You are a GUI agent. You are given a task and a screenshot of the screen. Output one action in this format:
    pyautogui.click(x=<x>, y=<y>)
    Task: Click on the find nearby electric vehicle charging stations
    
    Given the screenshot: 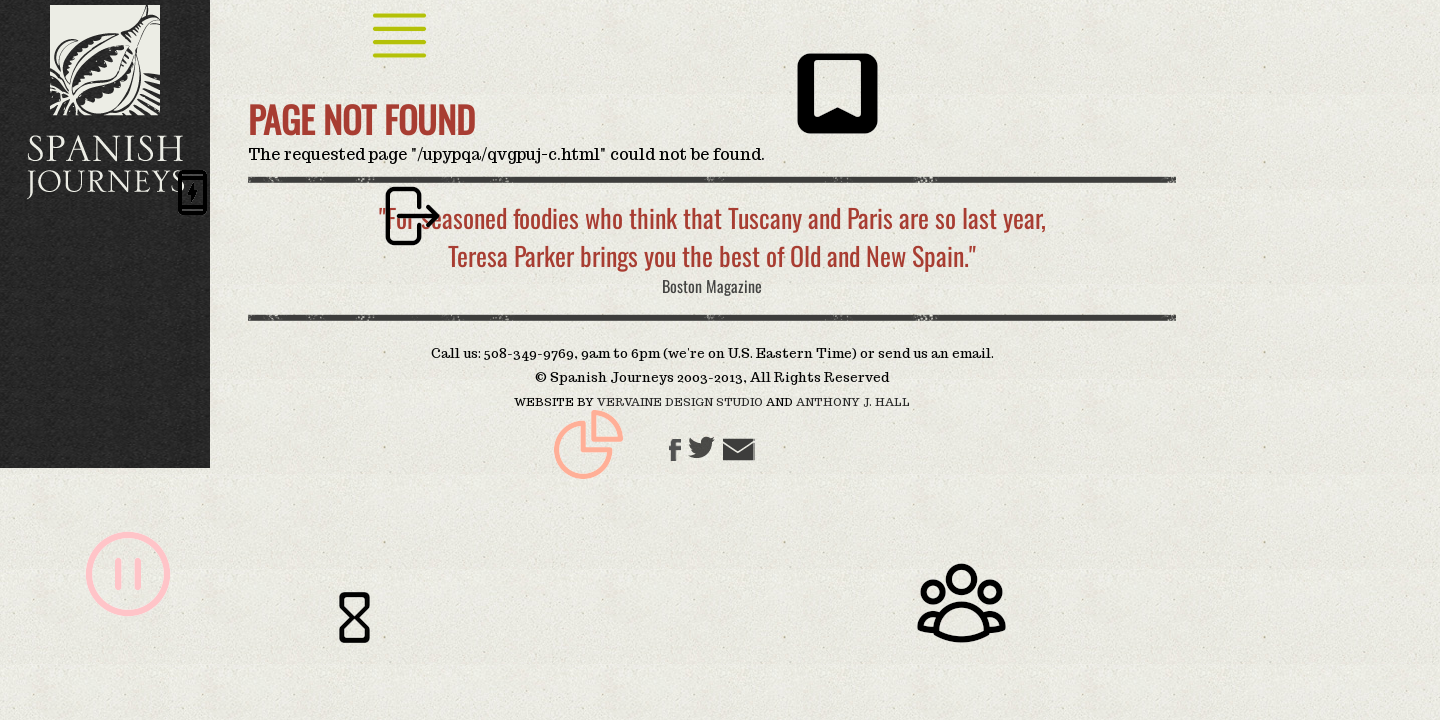 What is the action you would take?
    pyautogui.click(x=192, y=192)
    